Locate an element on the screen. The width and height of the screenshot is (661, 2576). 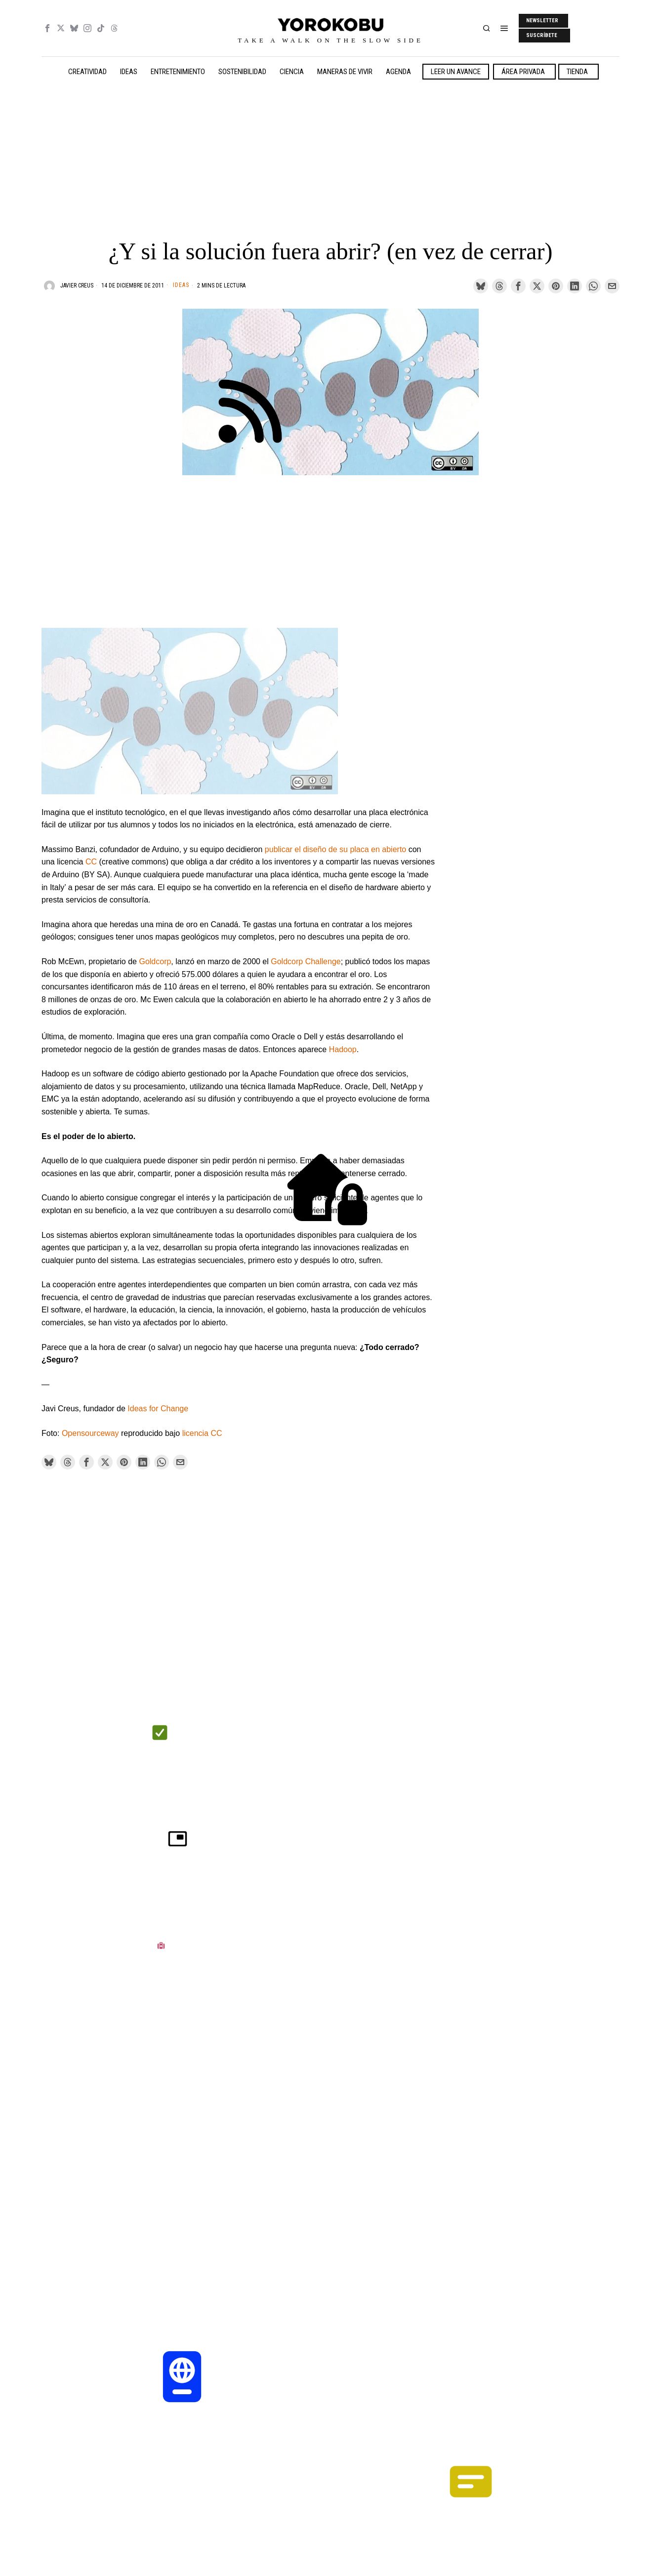
access medical or health-related information is located at coordinates (161, 1946).